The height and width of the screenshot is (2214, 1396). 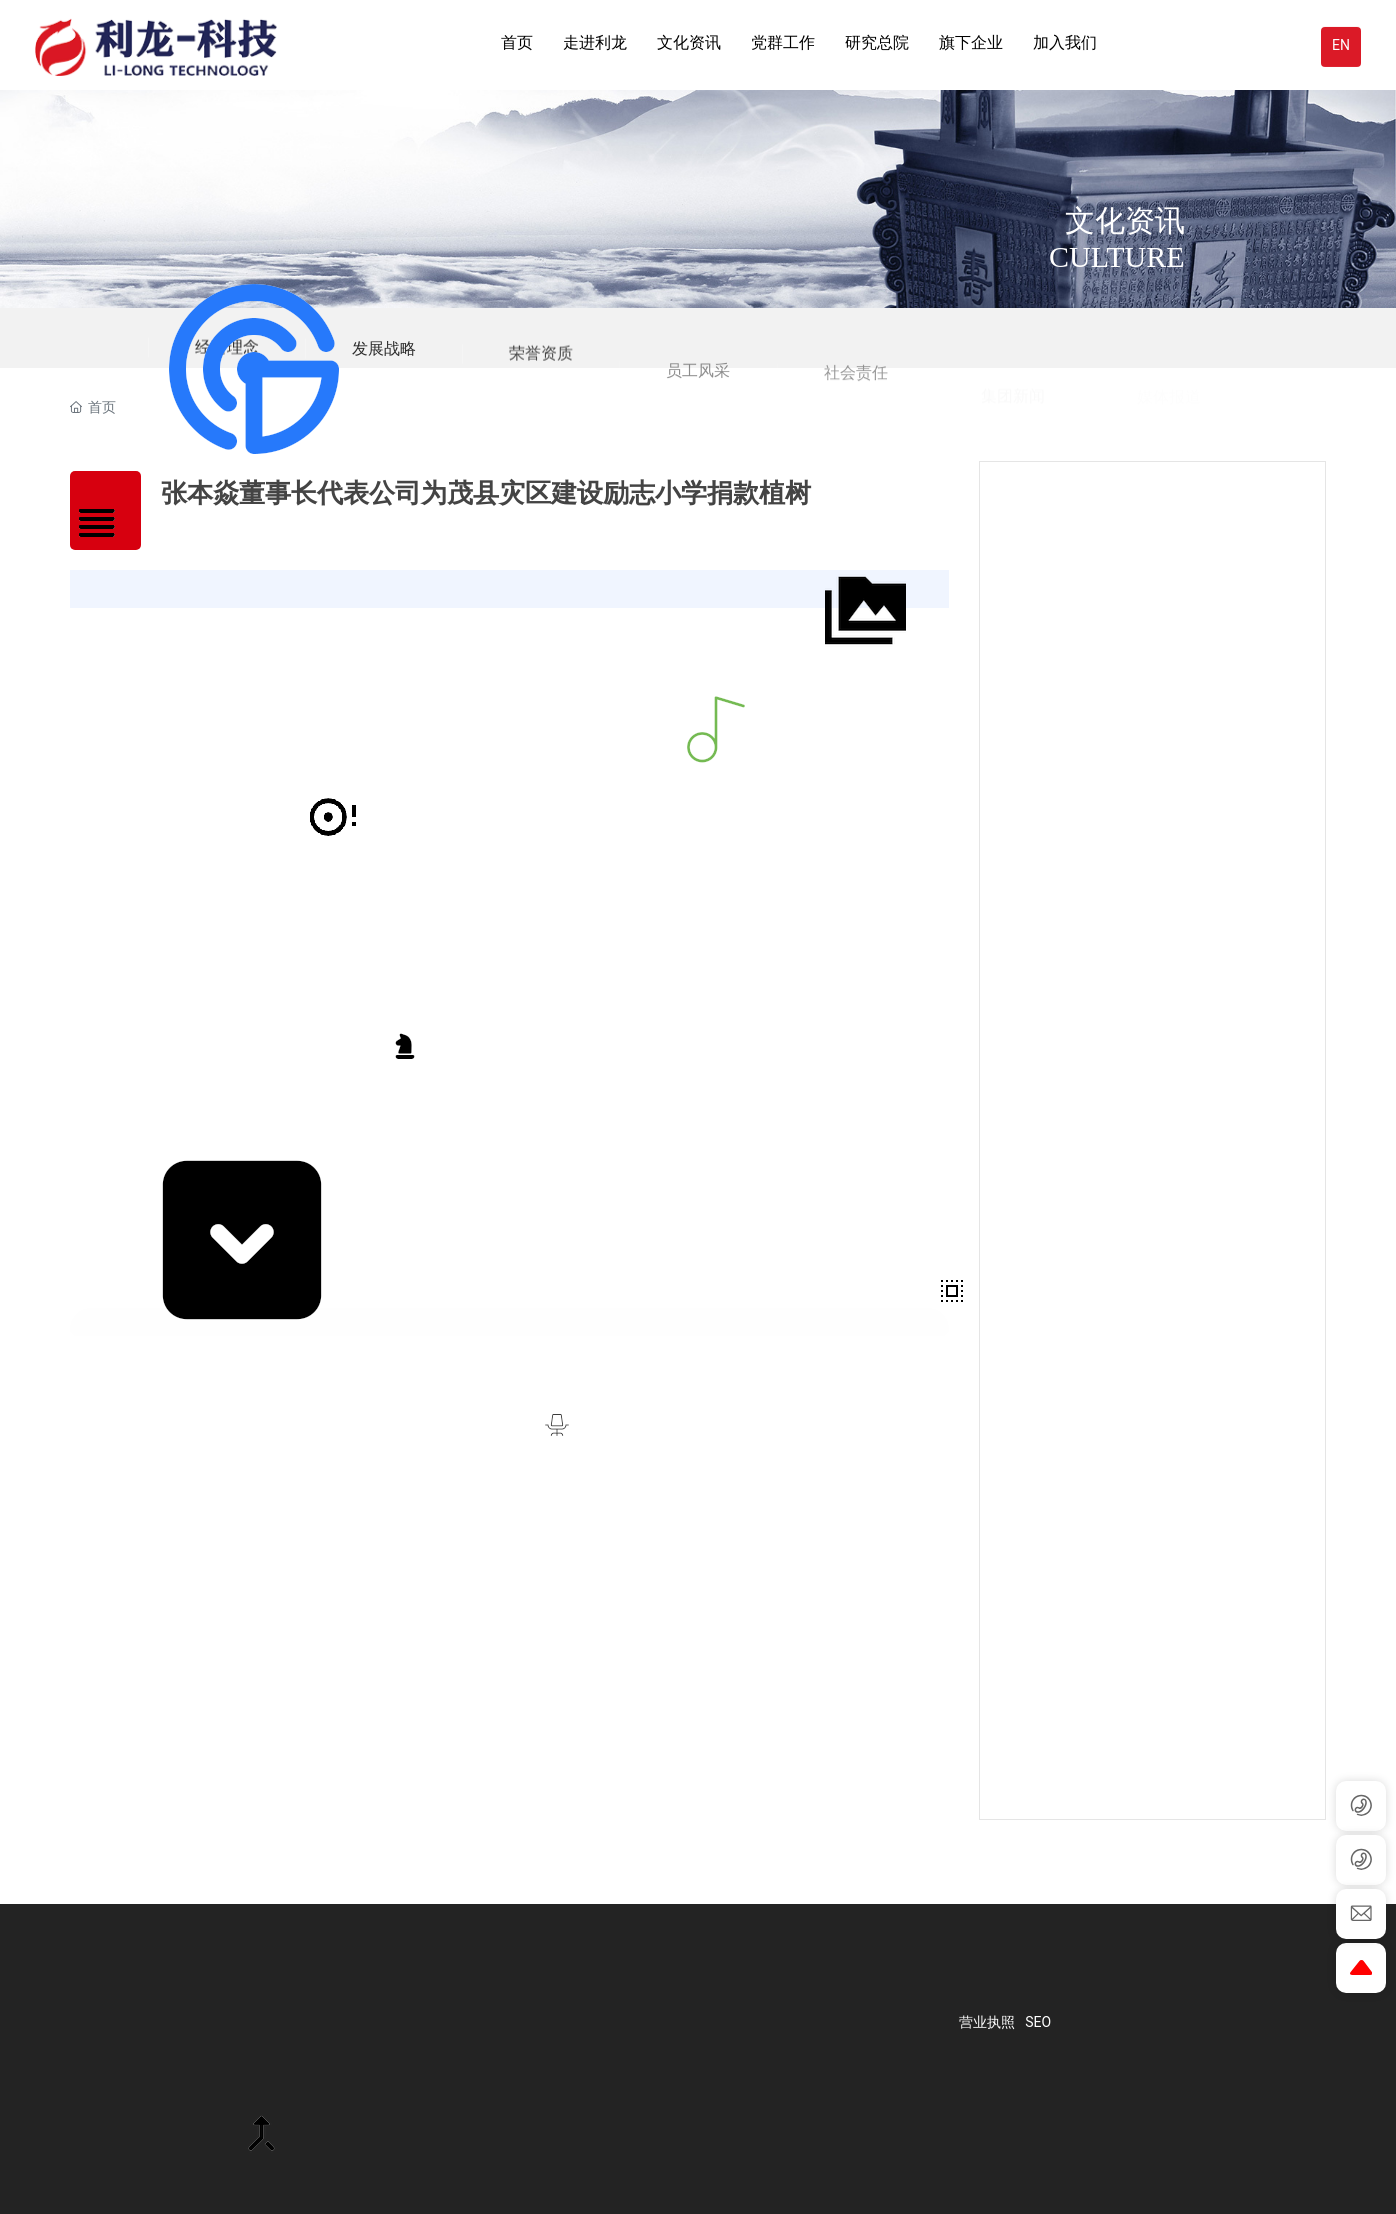 What do you see at coordinates (242, 1240) in the screenshot?
I see `expand dropdown menu or content` at bounding box center [242, 1240].